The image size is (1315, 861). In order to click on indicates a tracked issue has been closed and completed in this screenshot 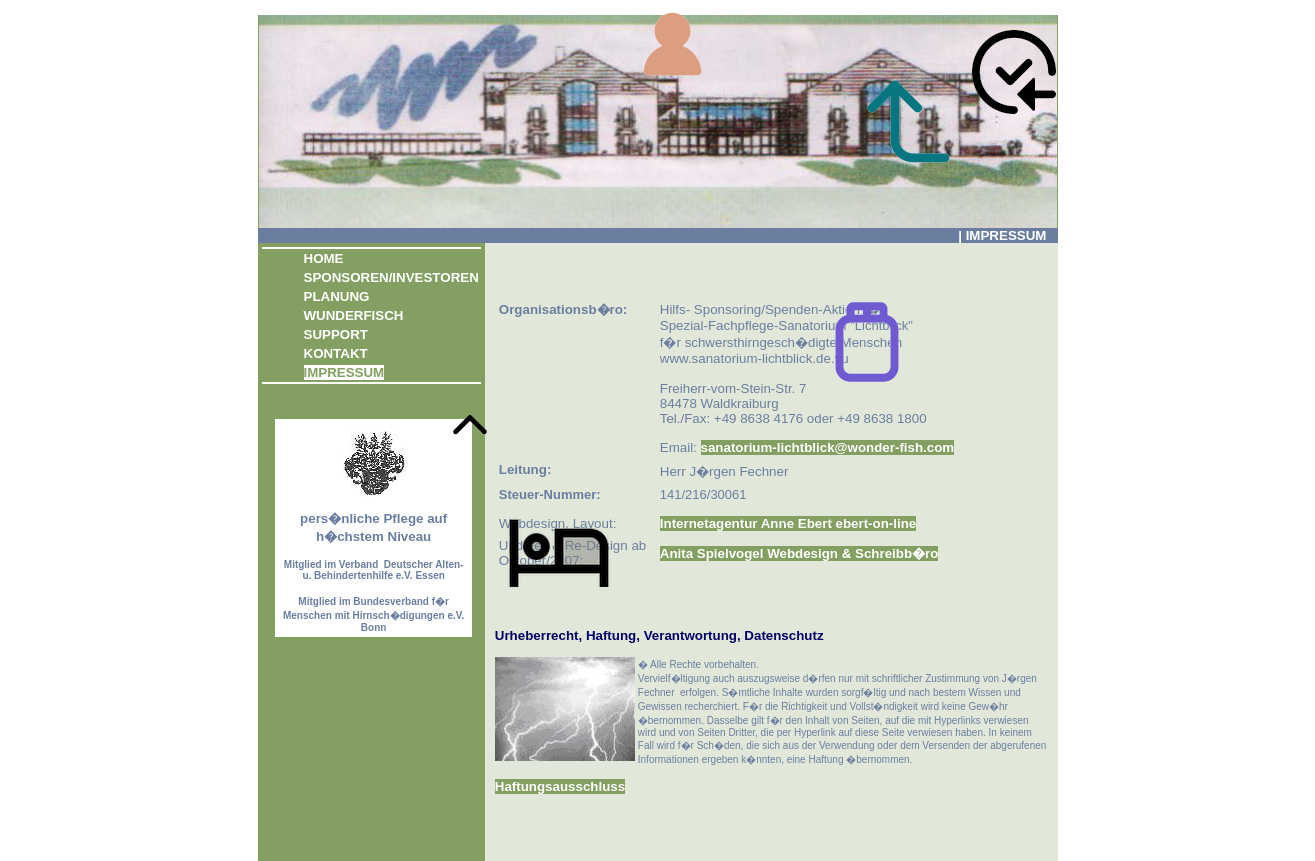, I will do `click(1014, 72)`.